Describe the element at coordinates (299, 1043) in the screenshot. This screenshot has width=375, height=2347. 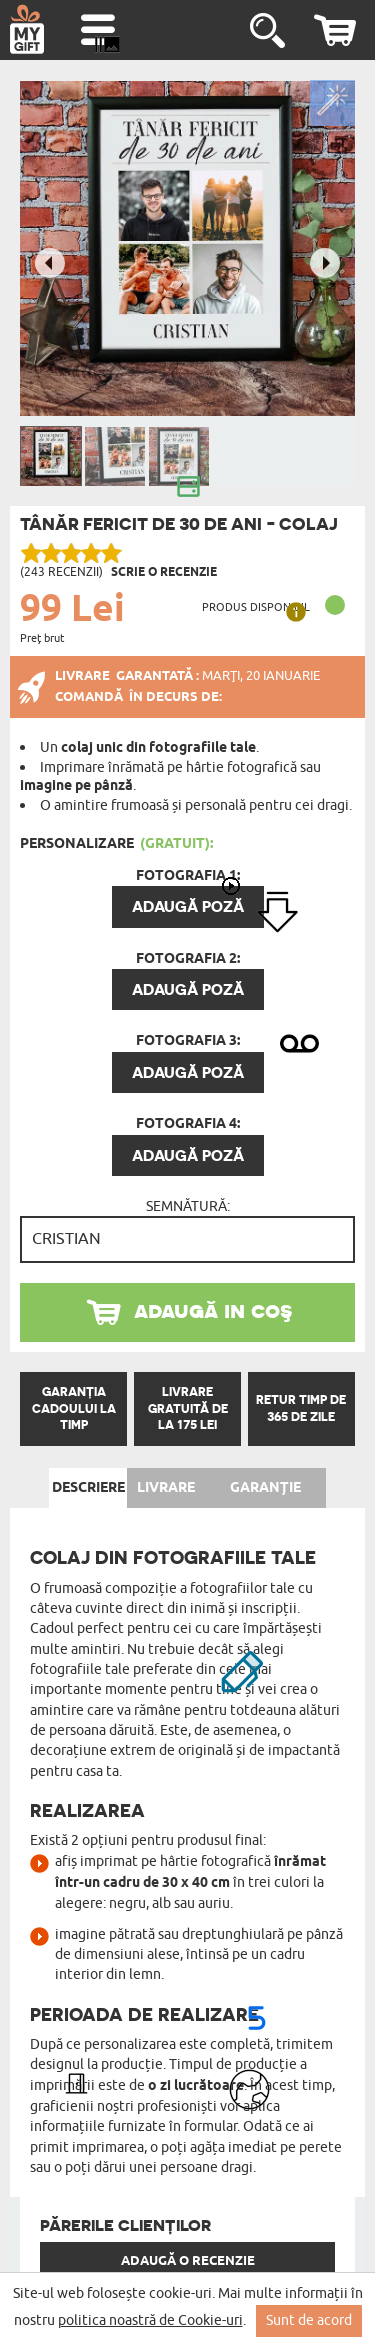
I see `access voicemail messages` at that location.